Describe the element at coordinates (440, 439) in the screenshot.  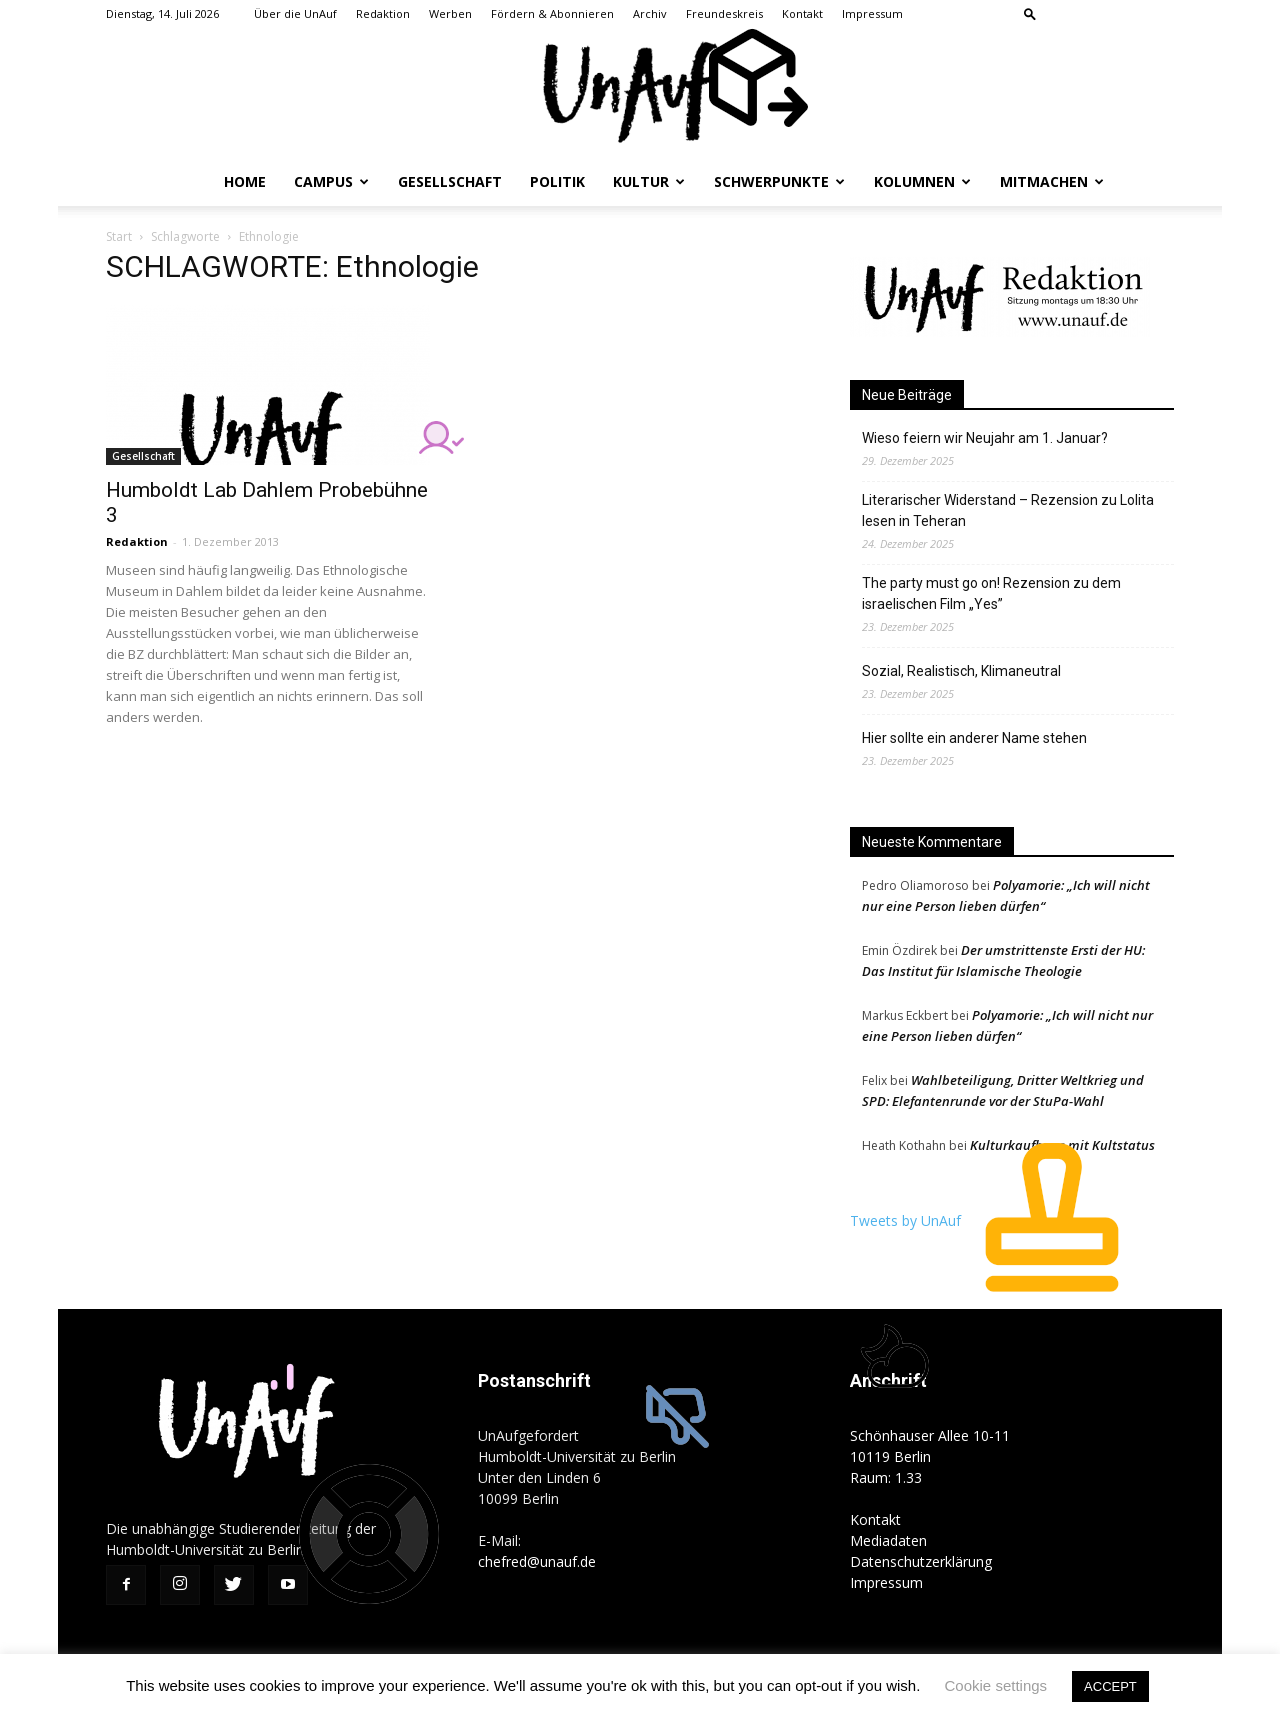
I see `confirm or verify a user account` at that location.